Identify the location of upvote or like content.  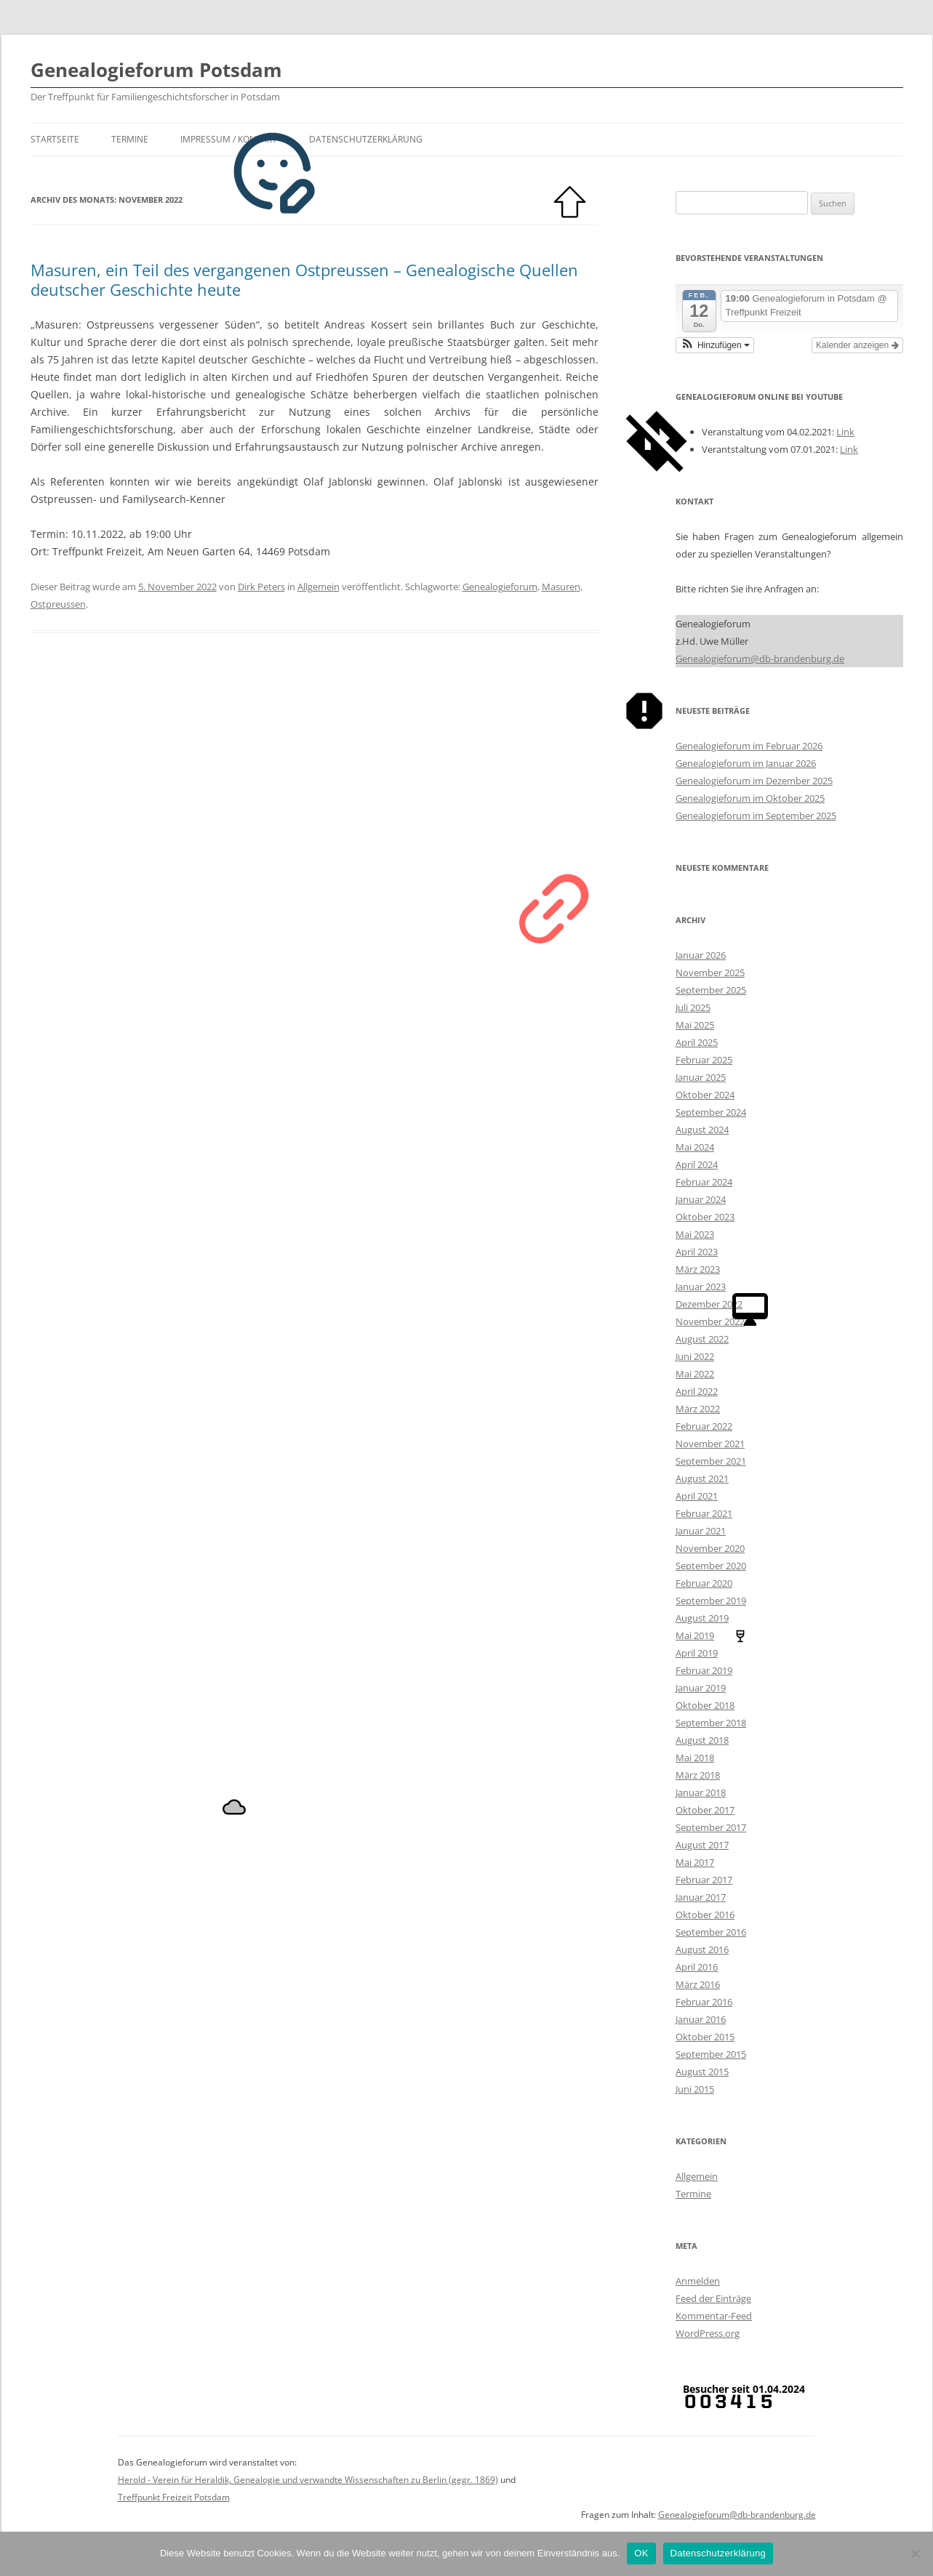
(569, 203).